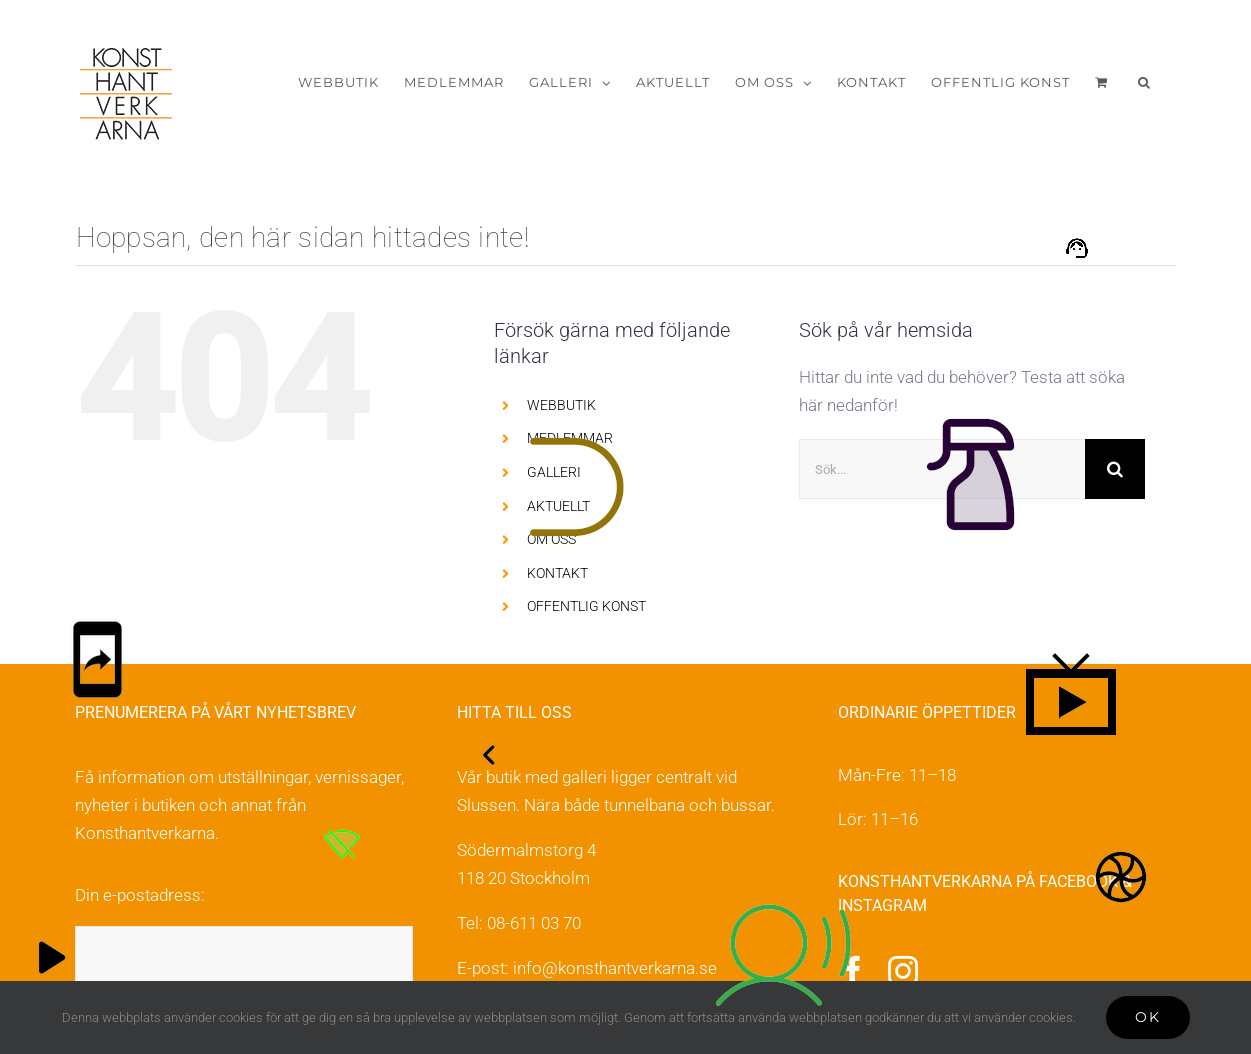 This screenshot has width=1251, height=1054. I want to click on indicates a proper superset relationship in mathematical notation, so click(570, 487).